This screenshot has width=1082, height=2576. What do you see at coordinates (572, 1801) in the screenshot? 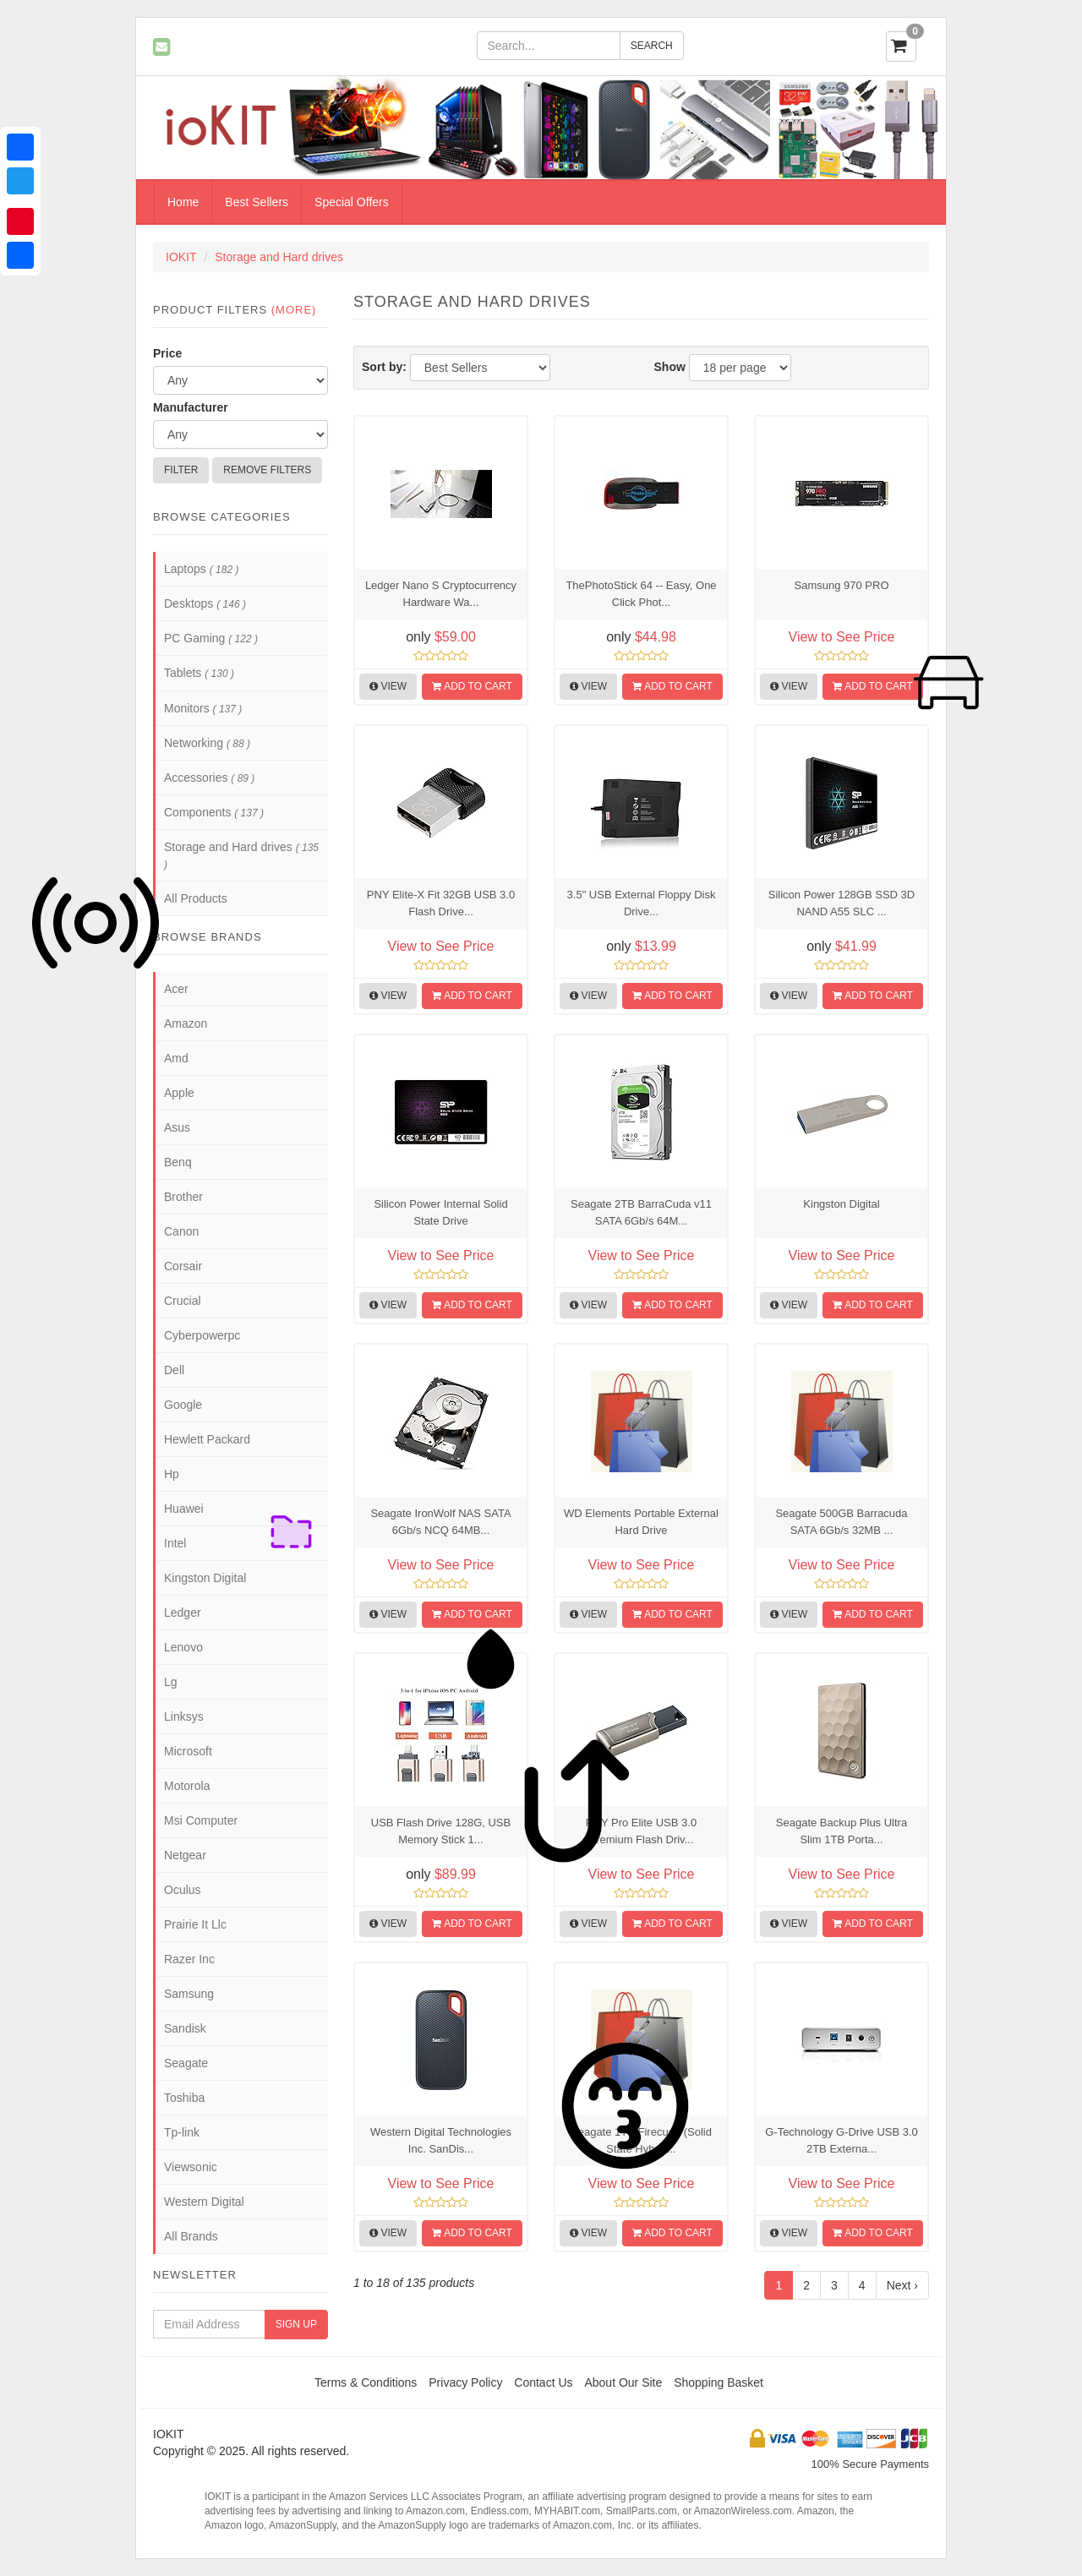
I see `redo or repeat last action` at bounding box center [572, 1801].